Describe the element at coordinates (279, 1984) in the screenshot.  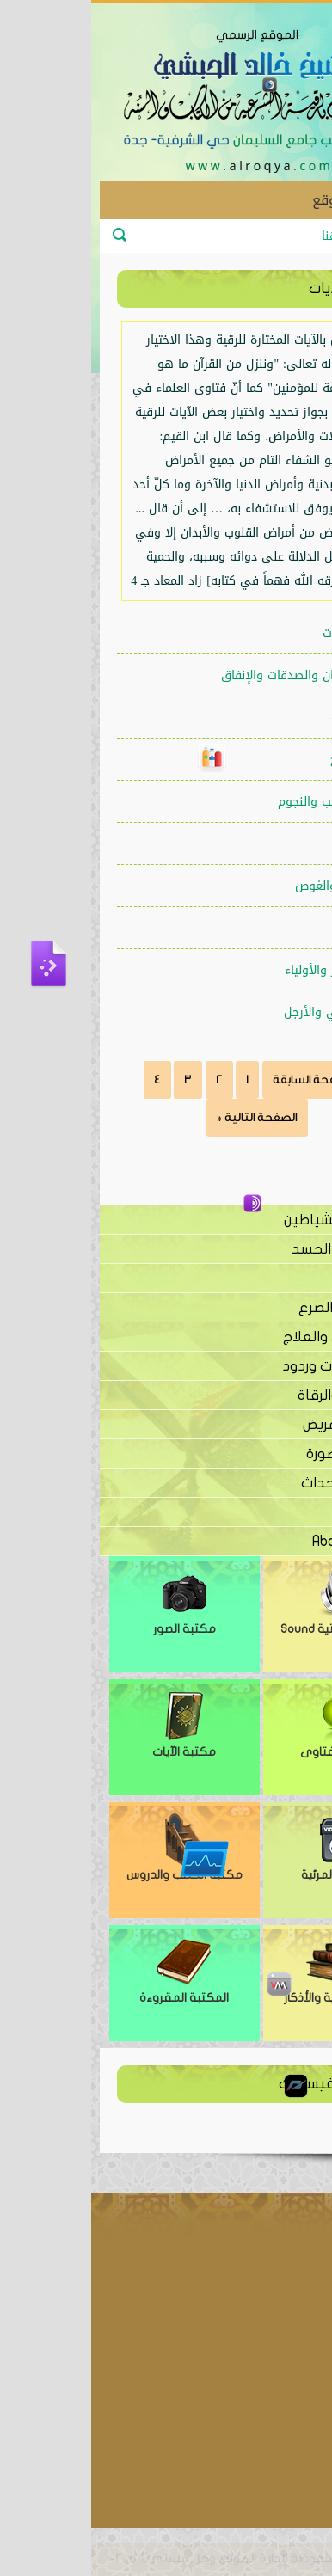
I see `open virtual machine preferences` at that location.